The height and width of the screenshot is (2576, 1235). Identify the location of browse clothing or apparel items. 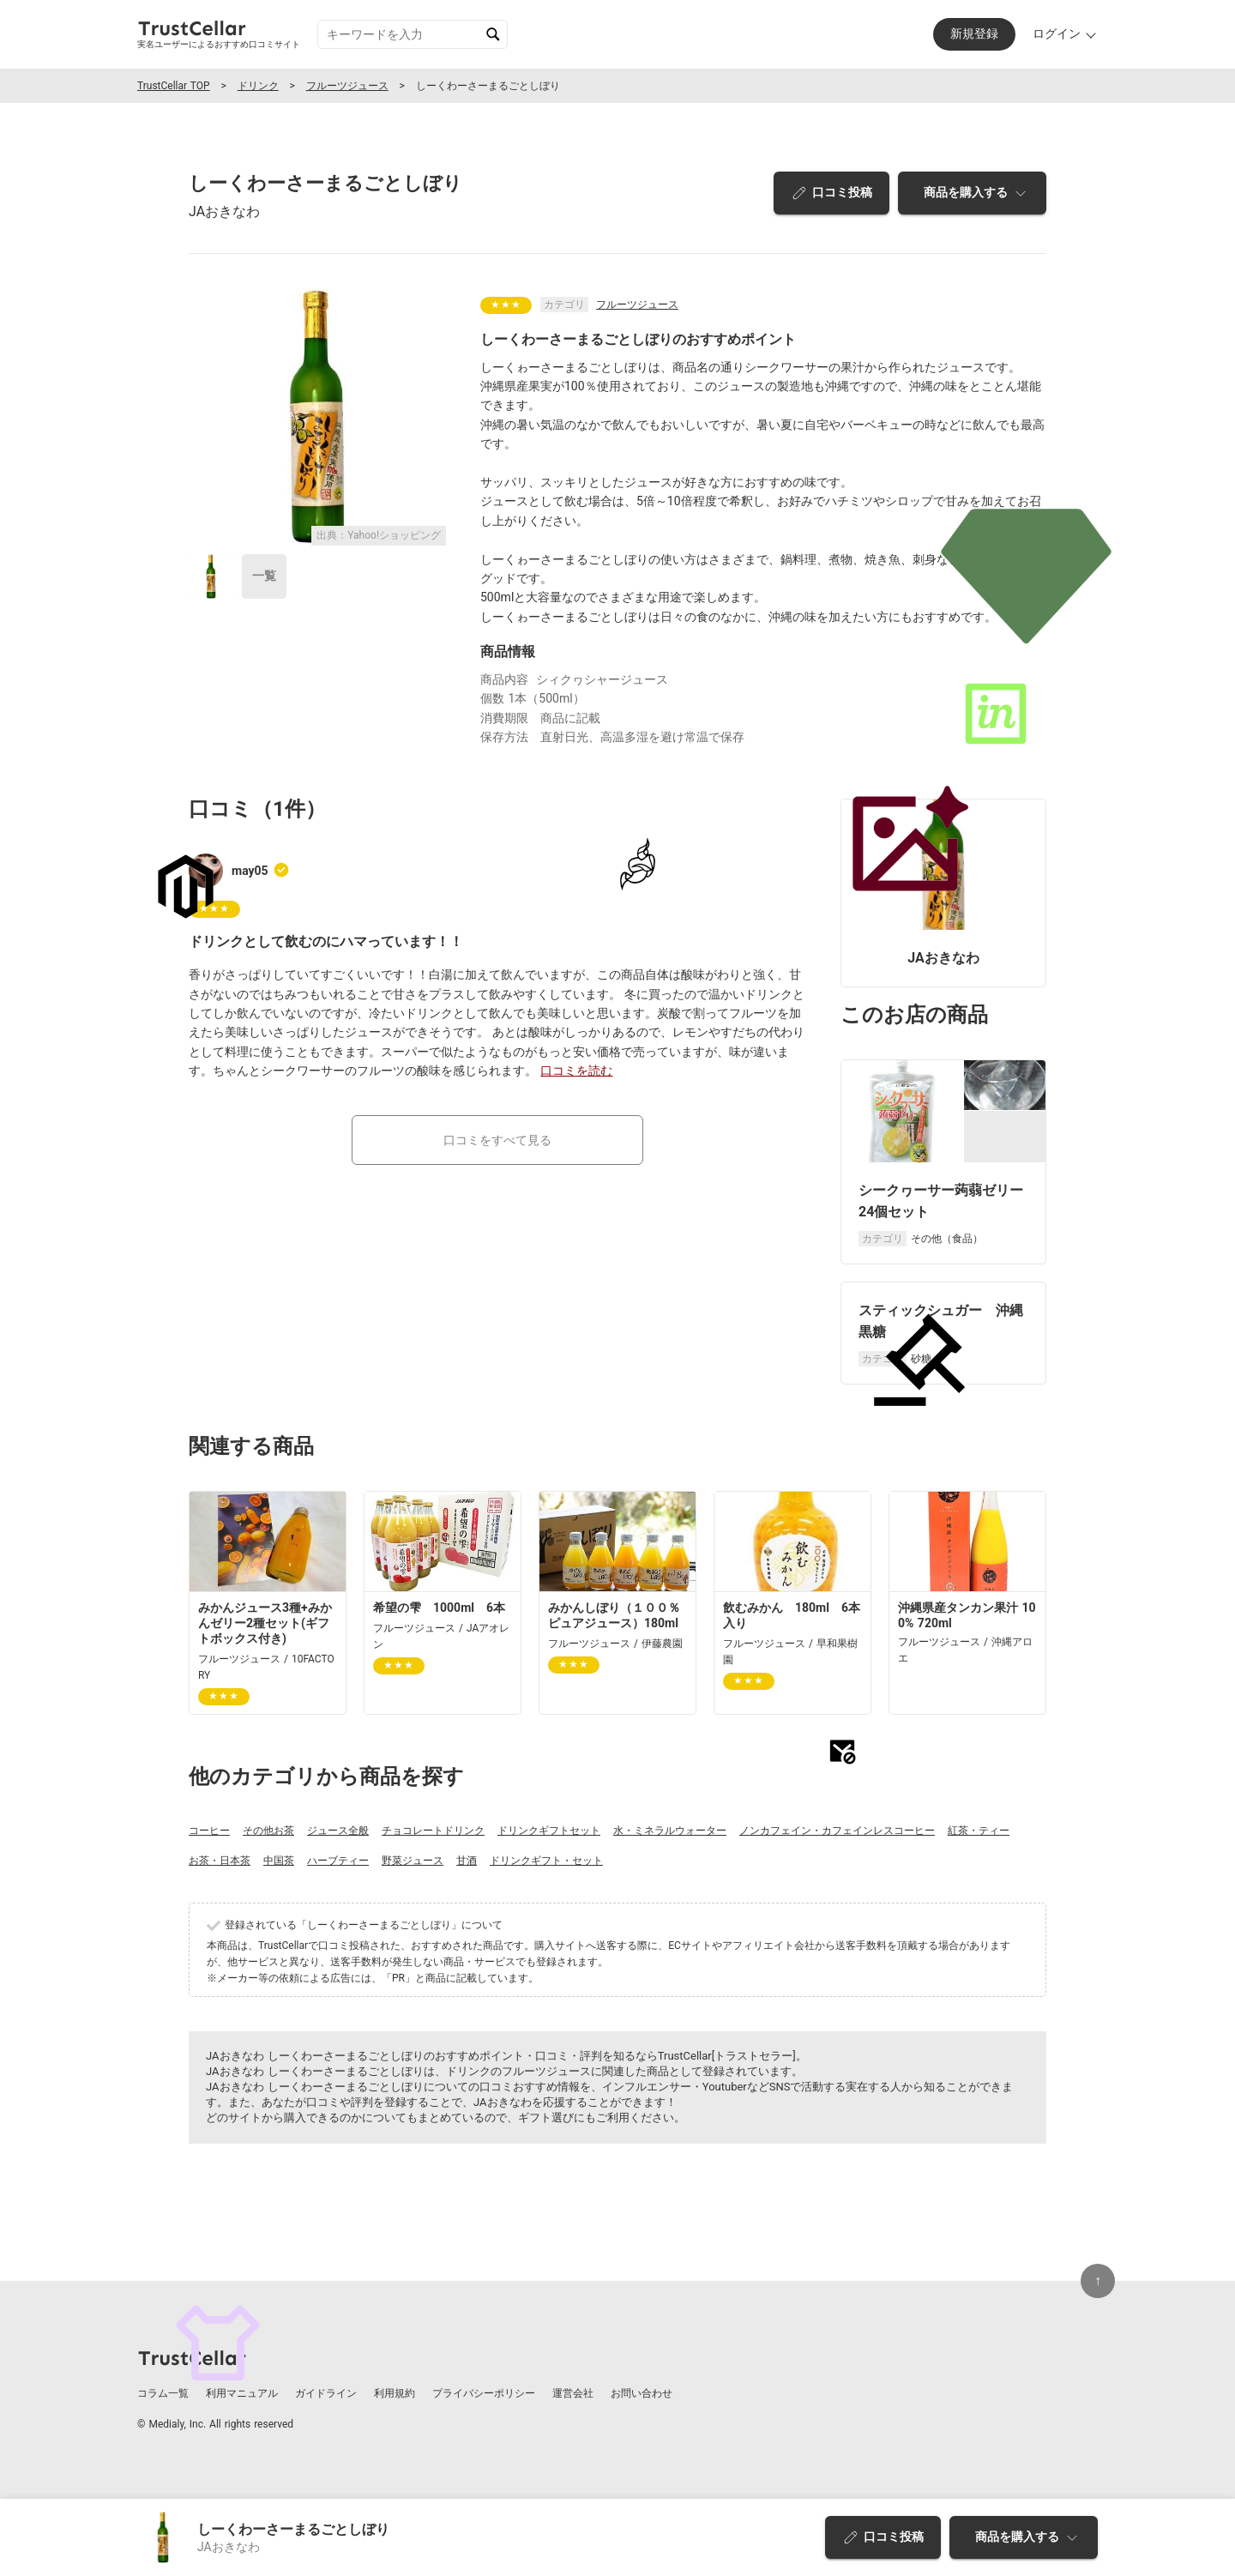
(218, 2343).